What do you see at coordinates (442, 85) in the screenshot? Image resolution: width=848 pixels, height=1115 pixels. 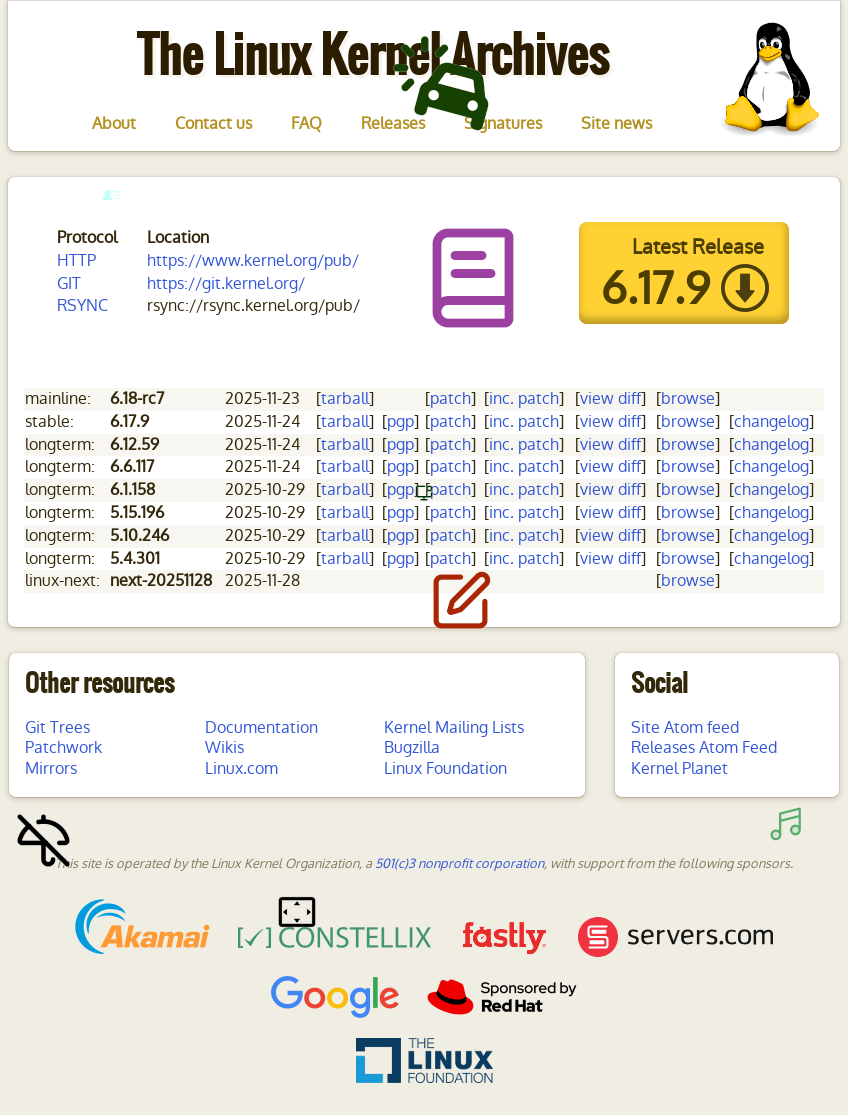 I see `report a vehicle accident` at bounding box center [442, 85].